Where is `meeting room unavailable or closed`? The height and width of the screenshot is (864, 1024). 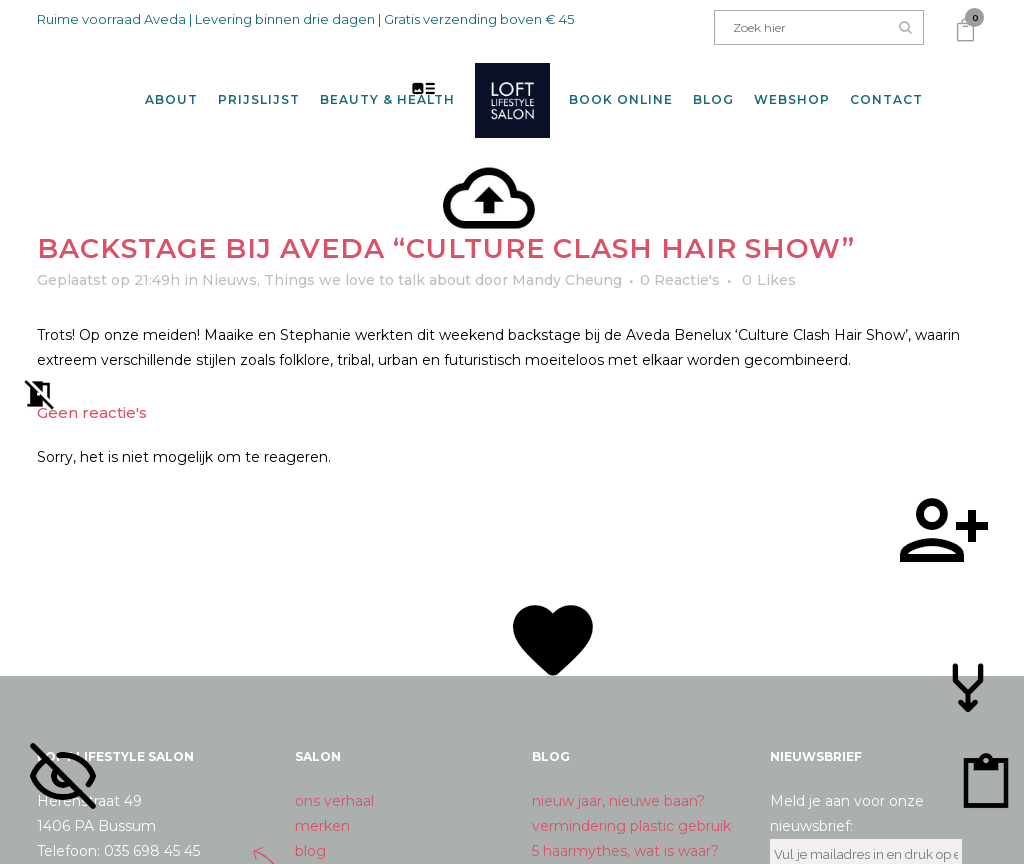
meeting room unavailable or closed is located at coordinates (40, 394).